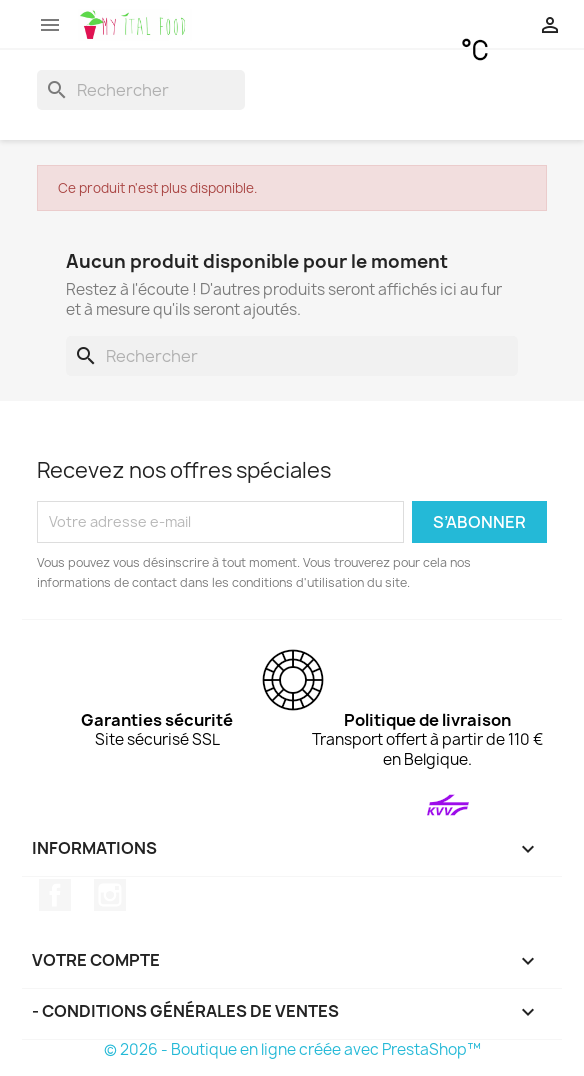 Image resolution: width=584 pixels, height=1076 pixels. What do you see at coordinates (293, 680) in the screenshot?
I see `open the VSCO app` at bounding box center [293, 680].